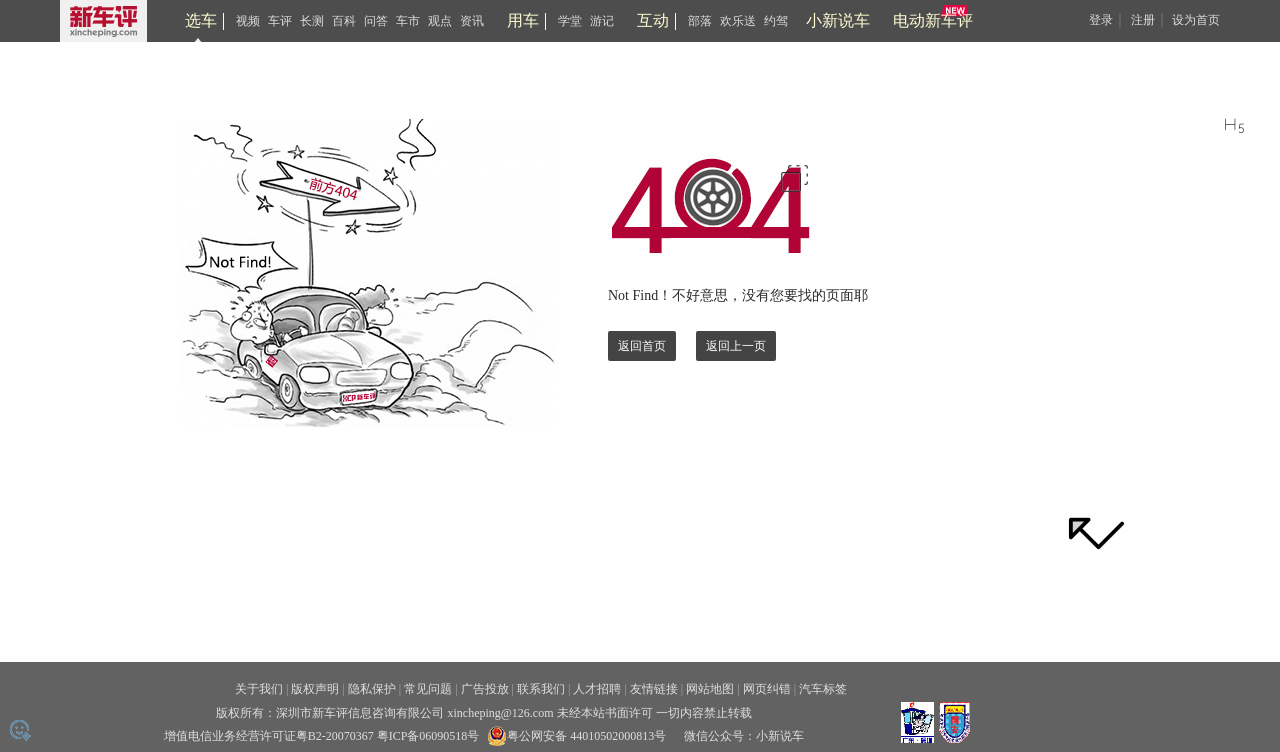 Image resolution: width=1280 pixels, height=752 pixels. What do you see at coordinates (794, 178) in the screenshot?
I see `send selection to background layer` at bounding box center [794, 178].